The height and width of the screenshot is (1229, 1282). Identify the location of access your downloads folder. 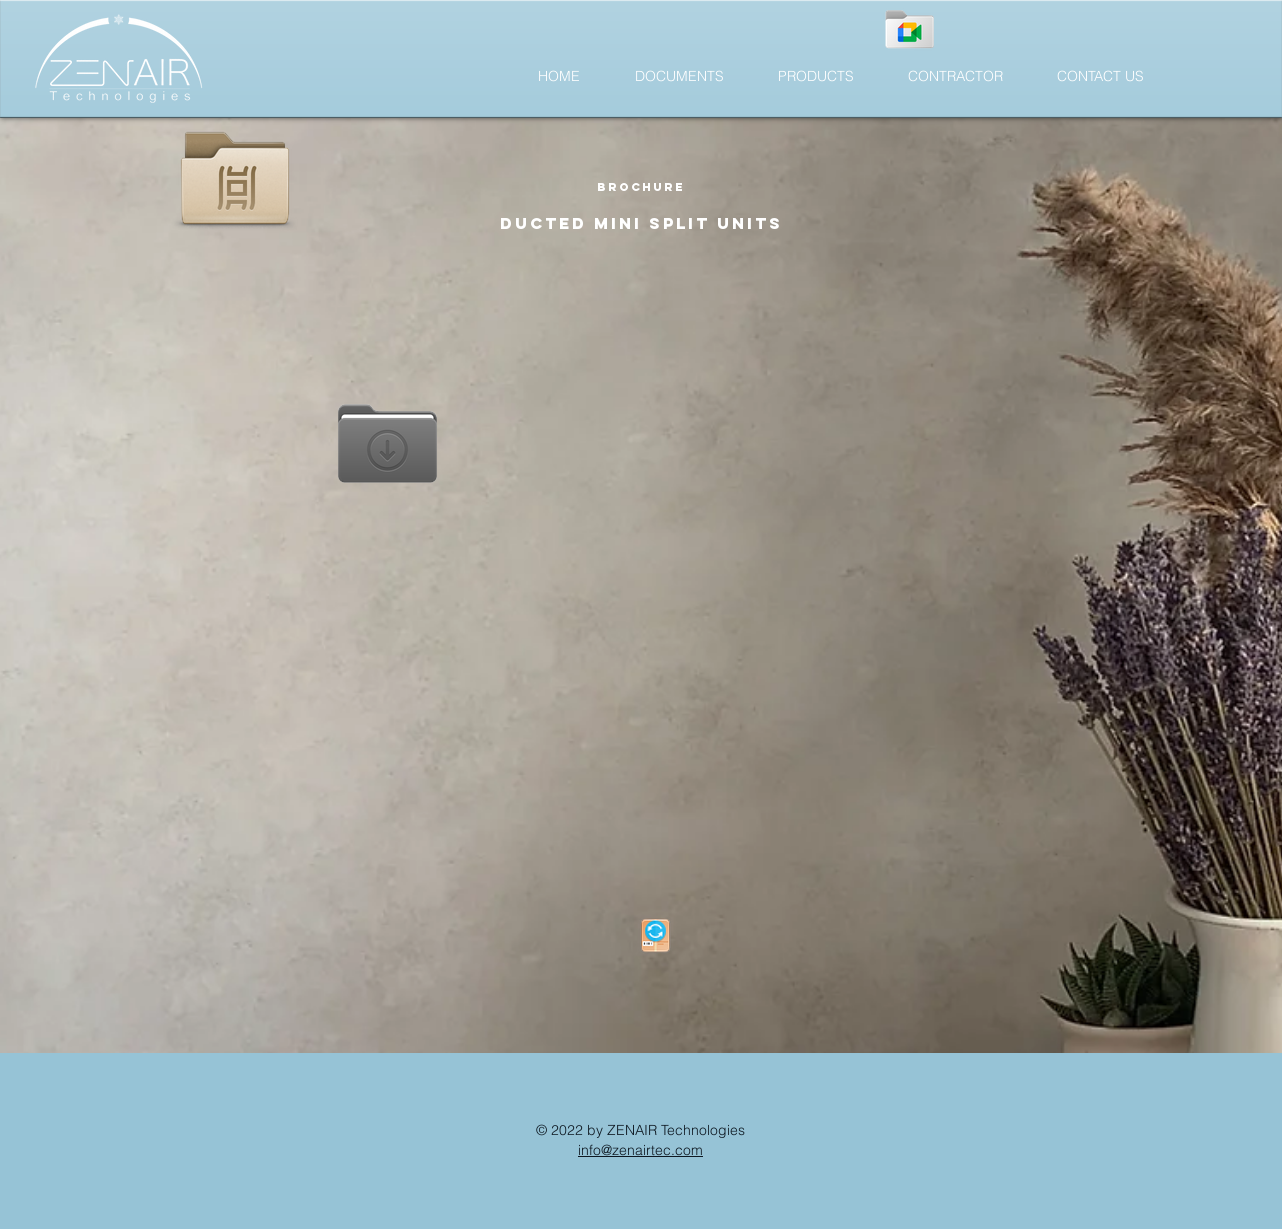
(387, 443).